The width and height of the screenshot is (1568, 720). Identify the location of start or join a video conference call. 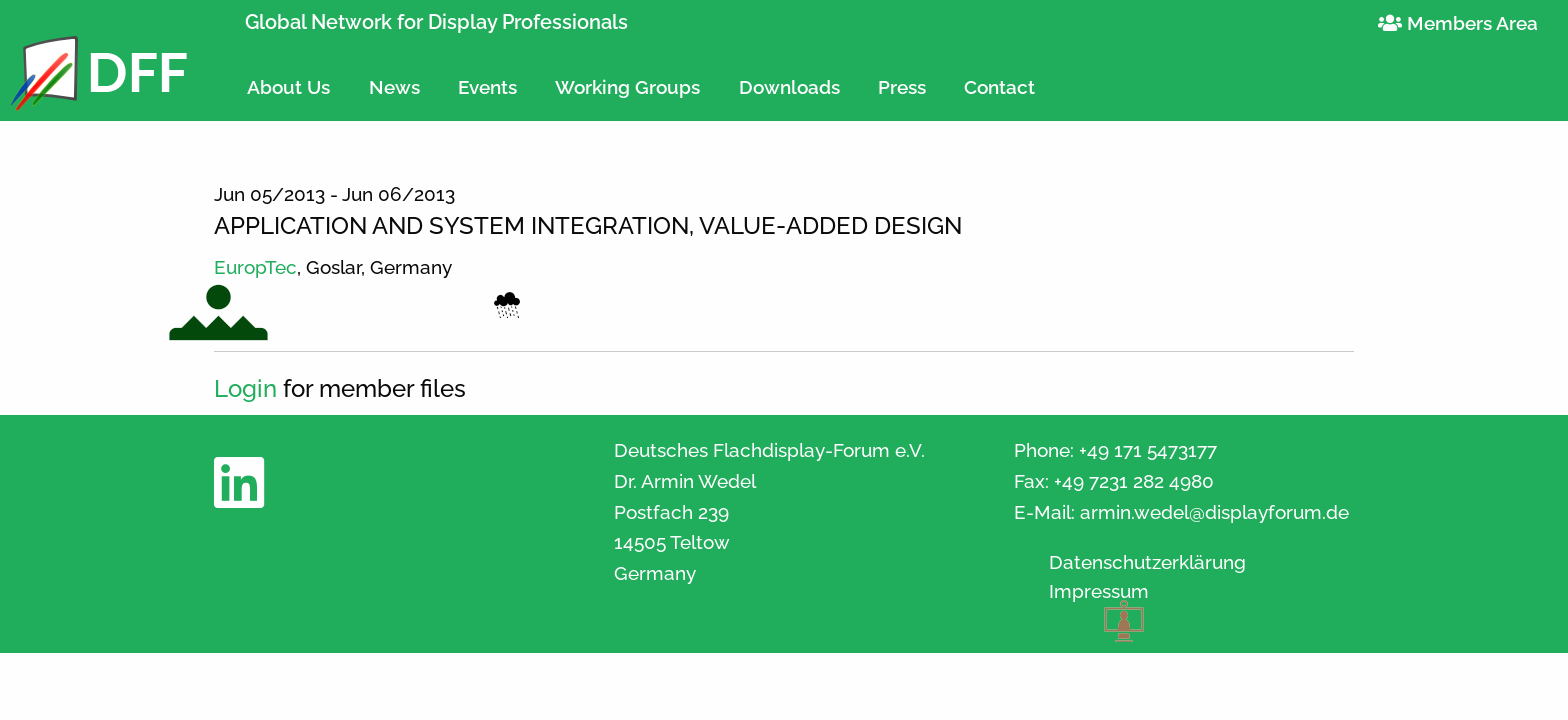
(1124, 621).